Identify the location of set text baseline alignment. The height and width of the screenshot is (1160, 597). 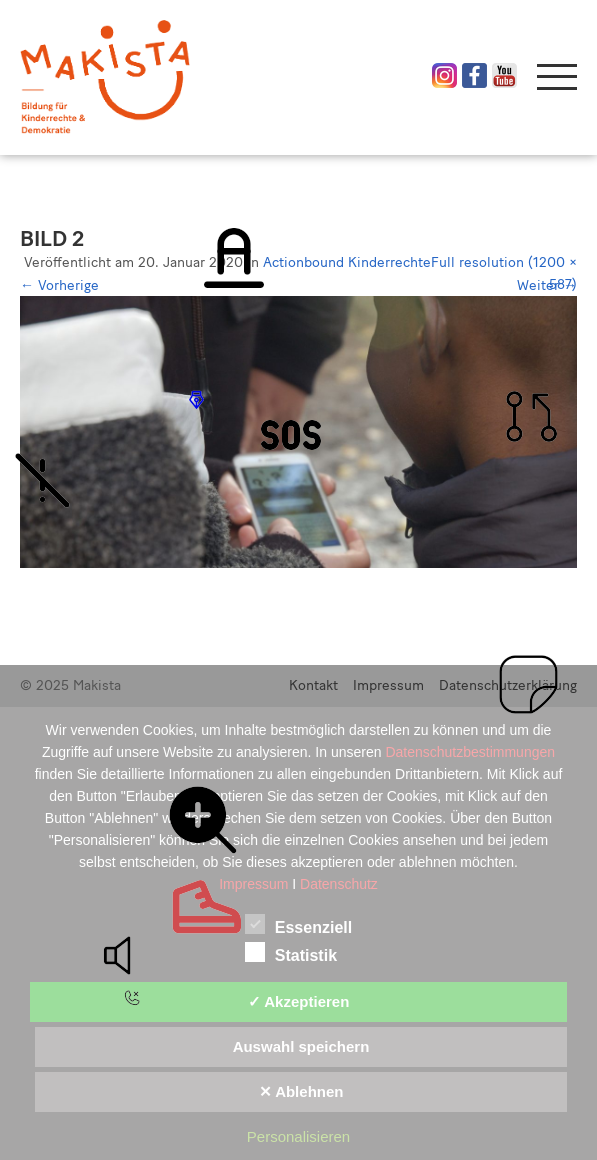
(234, 258).